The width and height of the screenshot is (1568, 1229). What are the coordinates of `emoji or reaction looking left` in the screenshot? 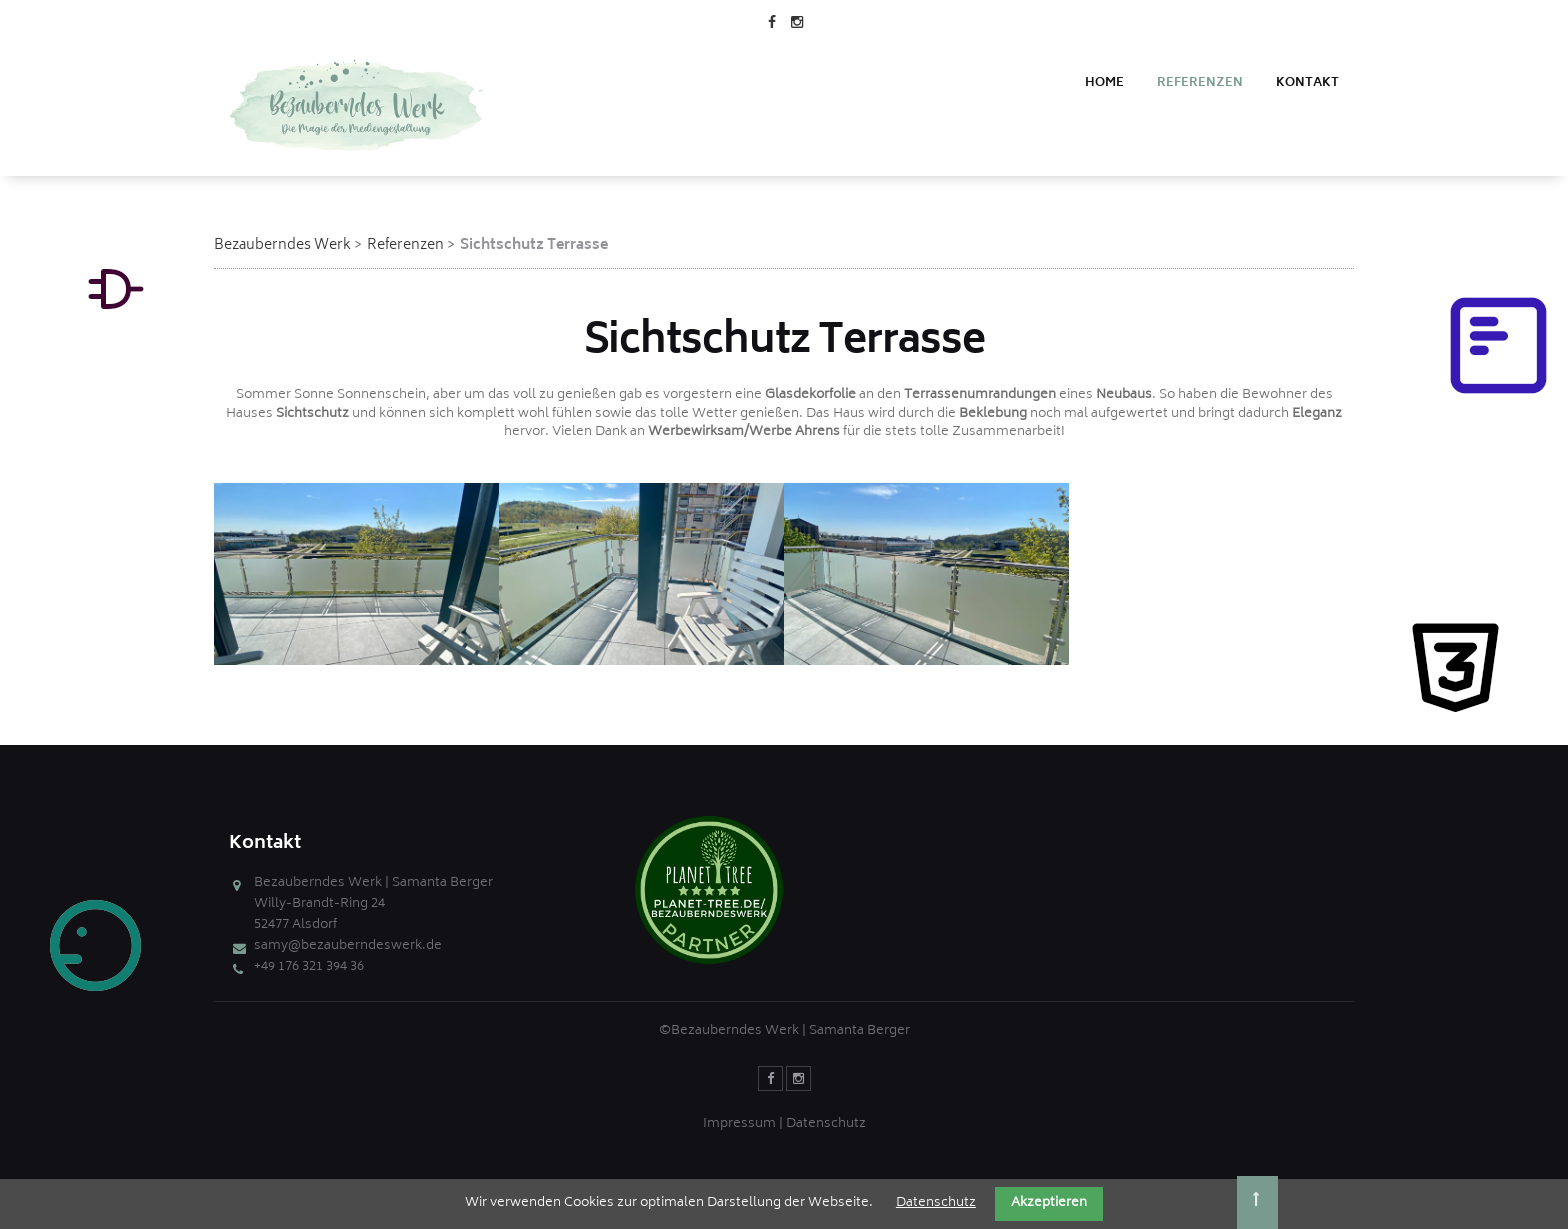 It's located at (95, 945).